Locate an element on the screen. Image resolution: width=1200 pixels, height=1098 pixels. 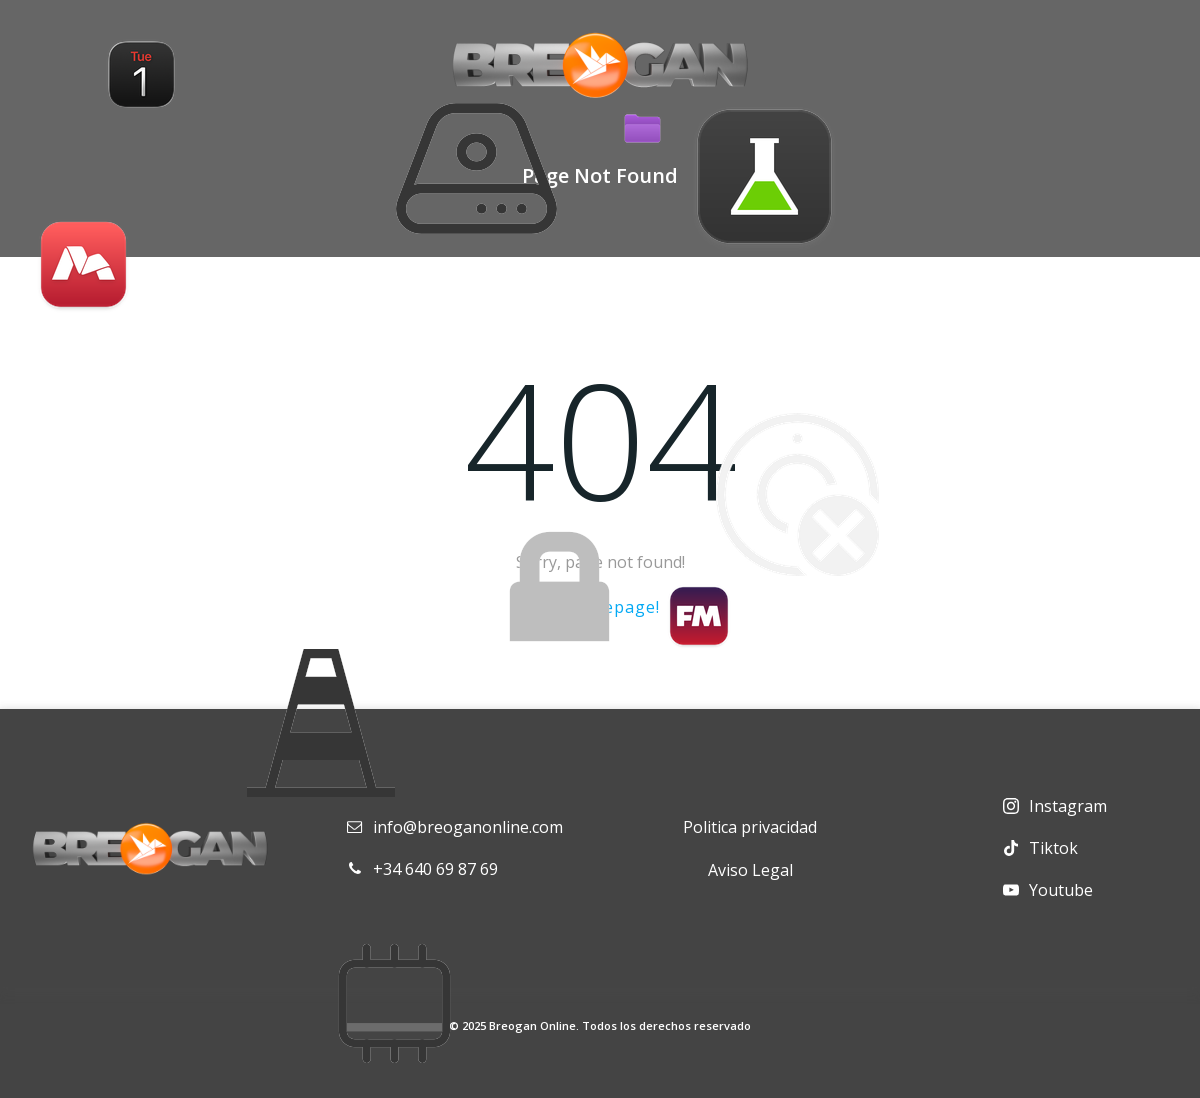
camera is currently disabled or blocked is located at coordinates (797, 494).